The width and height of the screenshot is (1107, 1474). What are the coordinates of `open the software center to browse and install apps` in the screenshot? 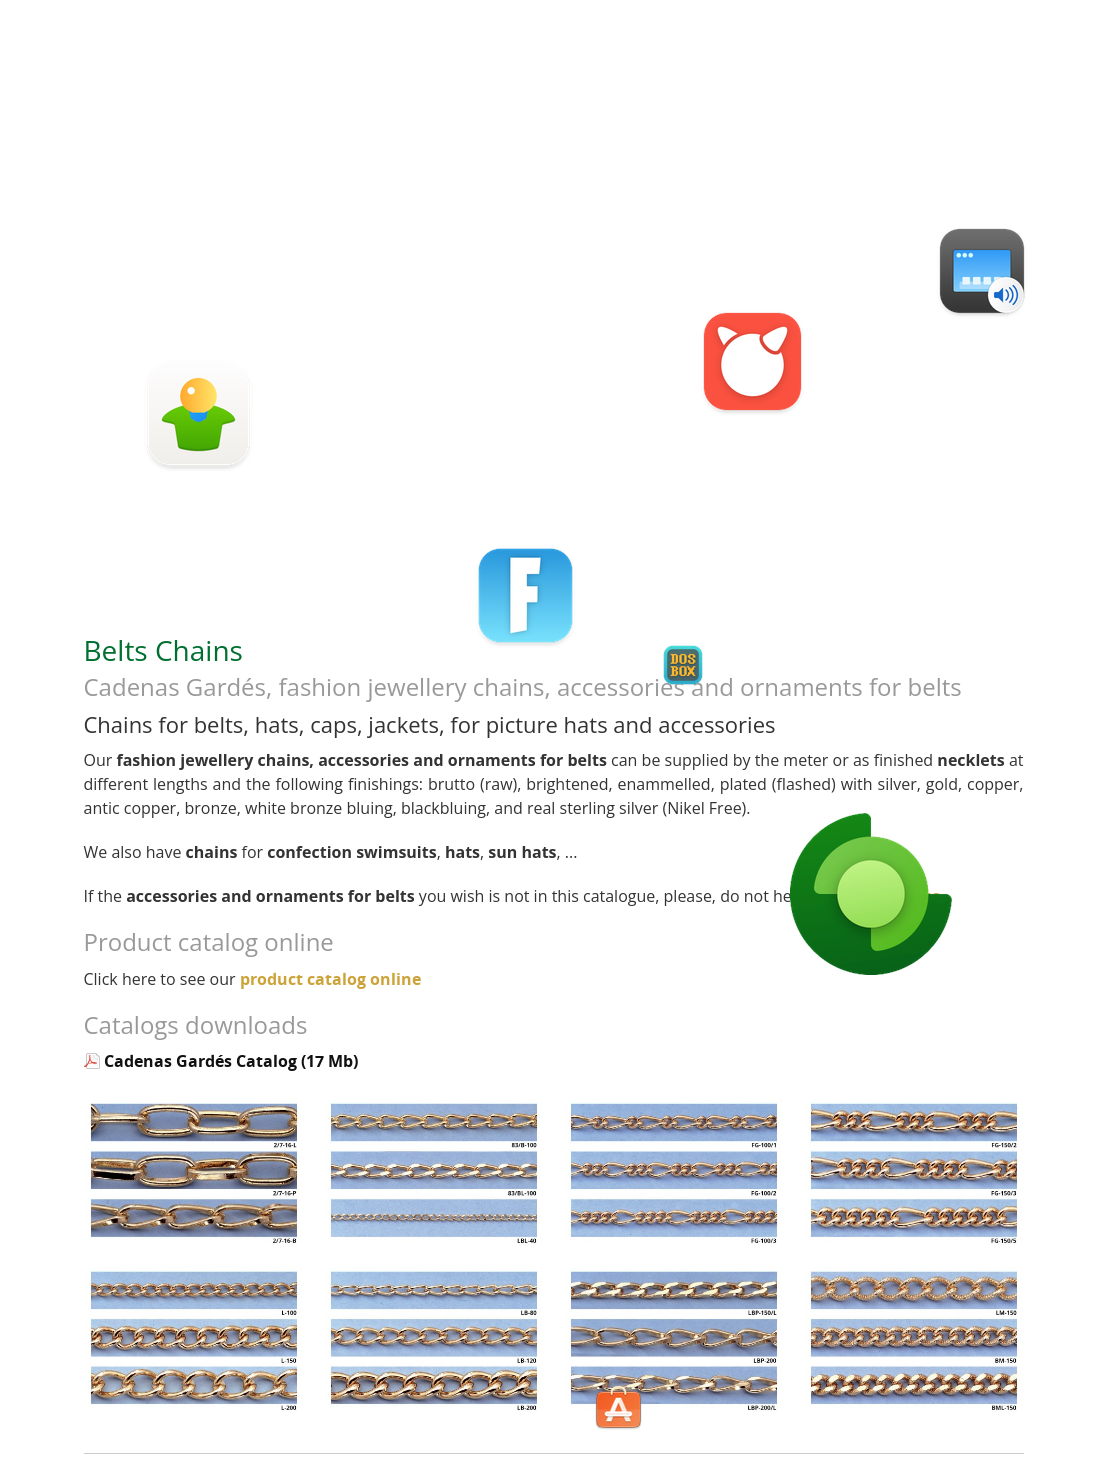 It's located at (618, 1409).